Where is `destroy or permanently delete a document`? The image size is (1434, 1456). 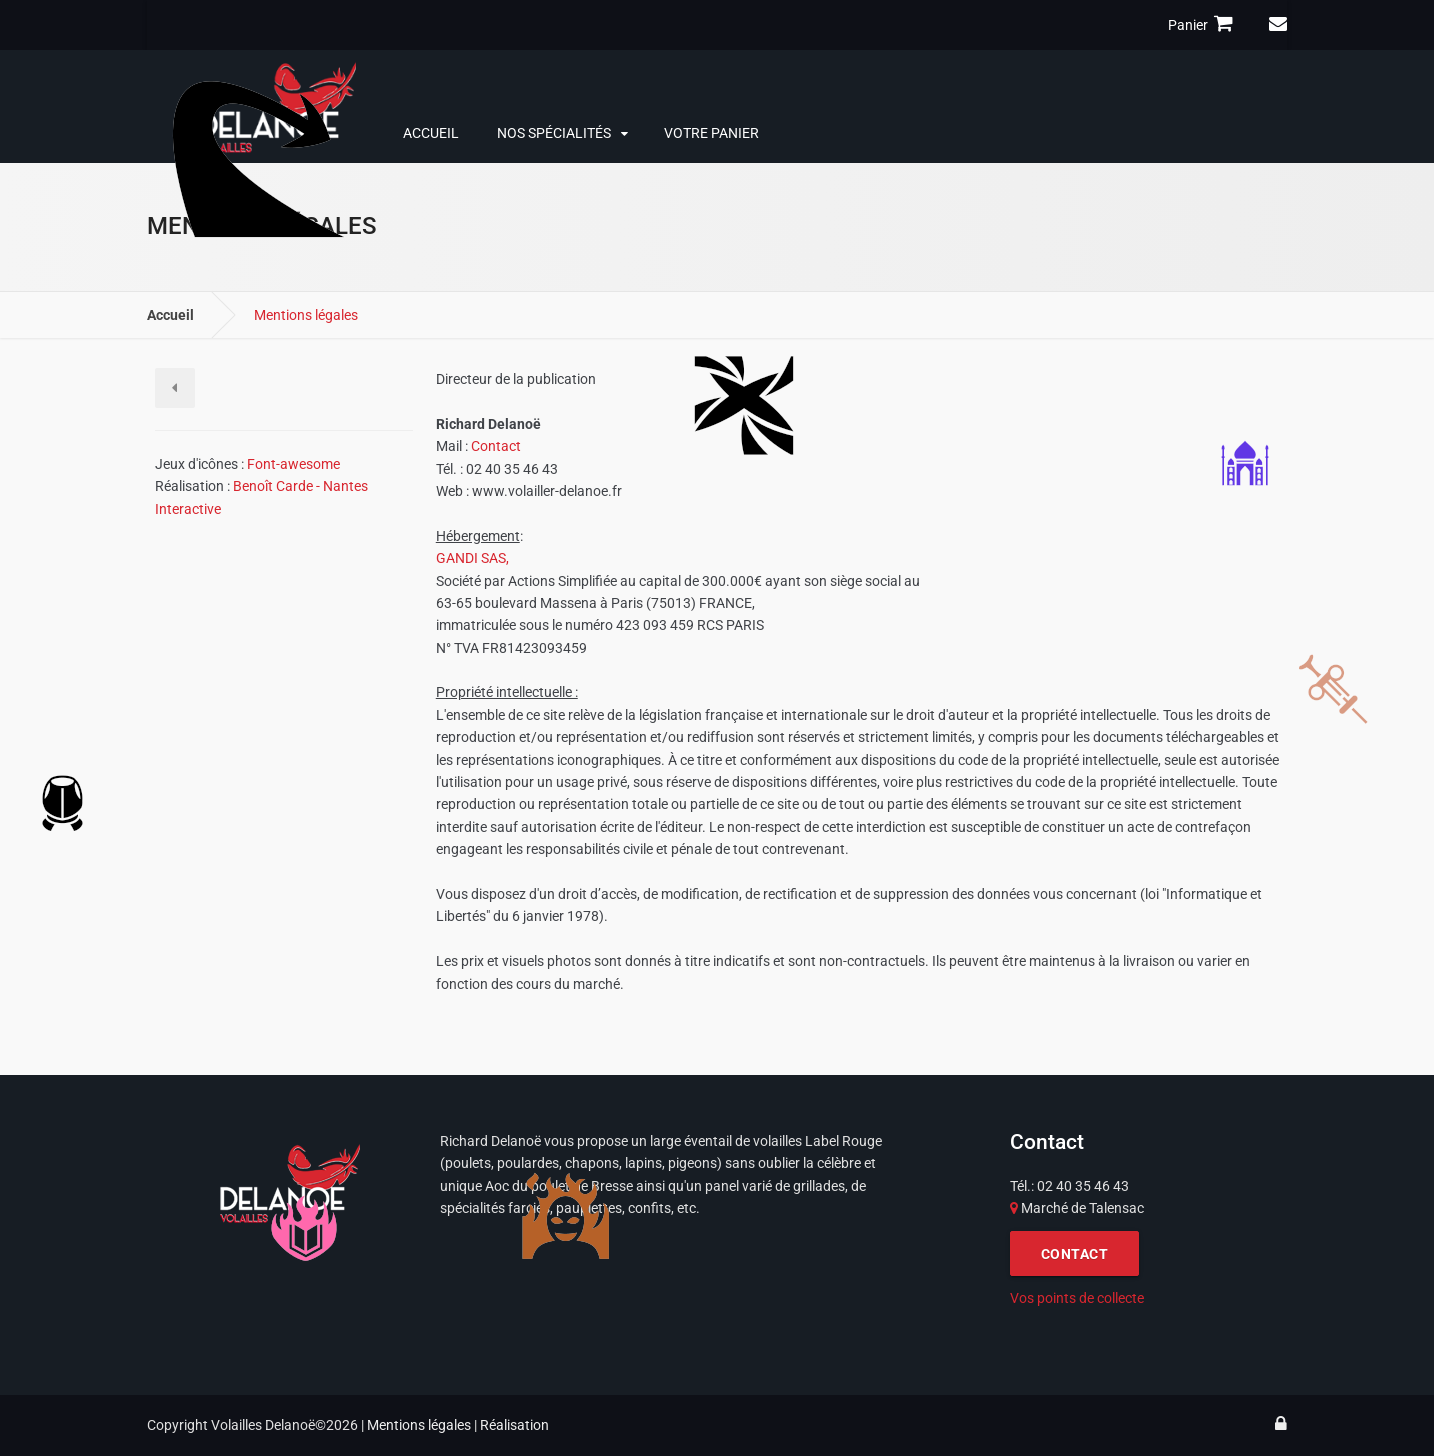
destroy or permanently delete a document is located at coordinates (304, 1228).